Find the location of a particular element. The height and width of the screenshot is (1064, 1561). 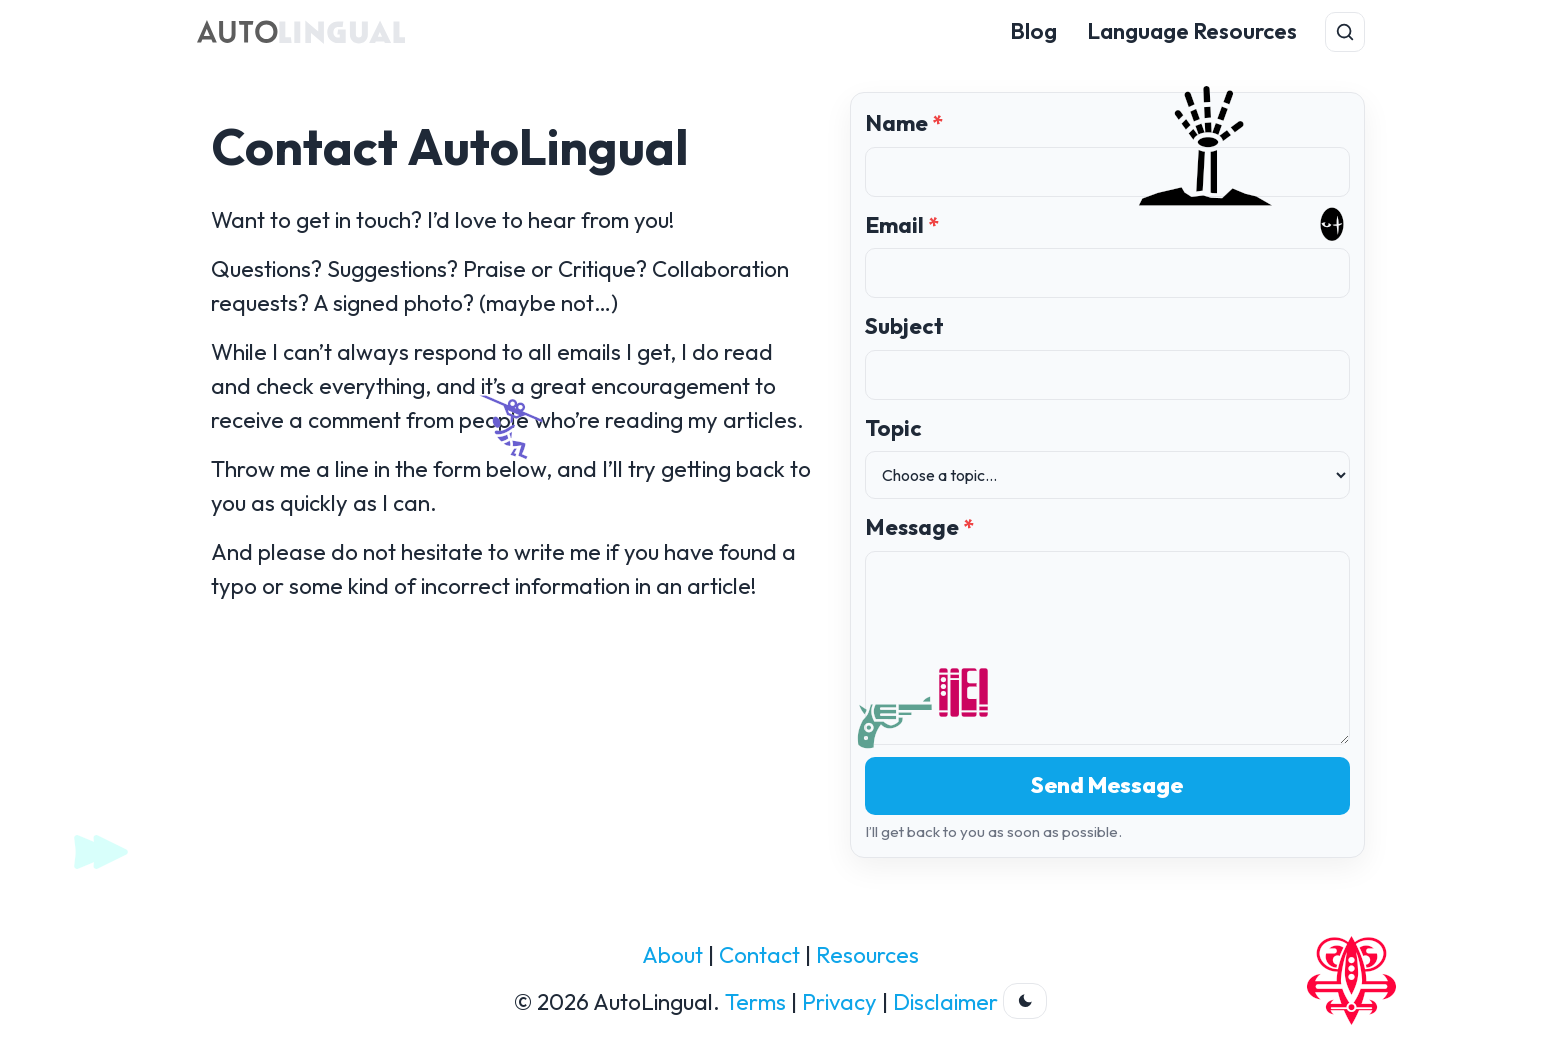

flying fox or zipline activity icon is located at coordinates (509, 429).